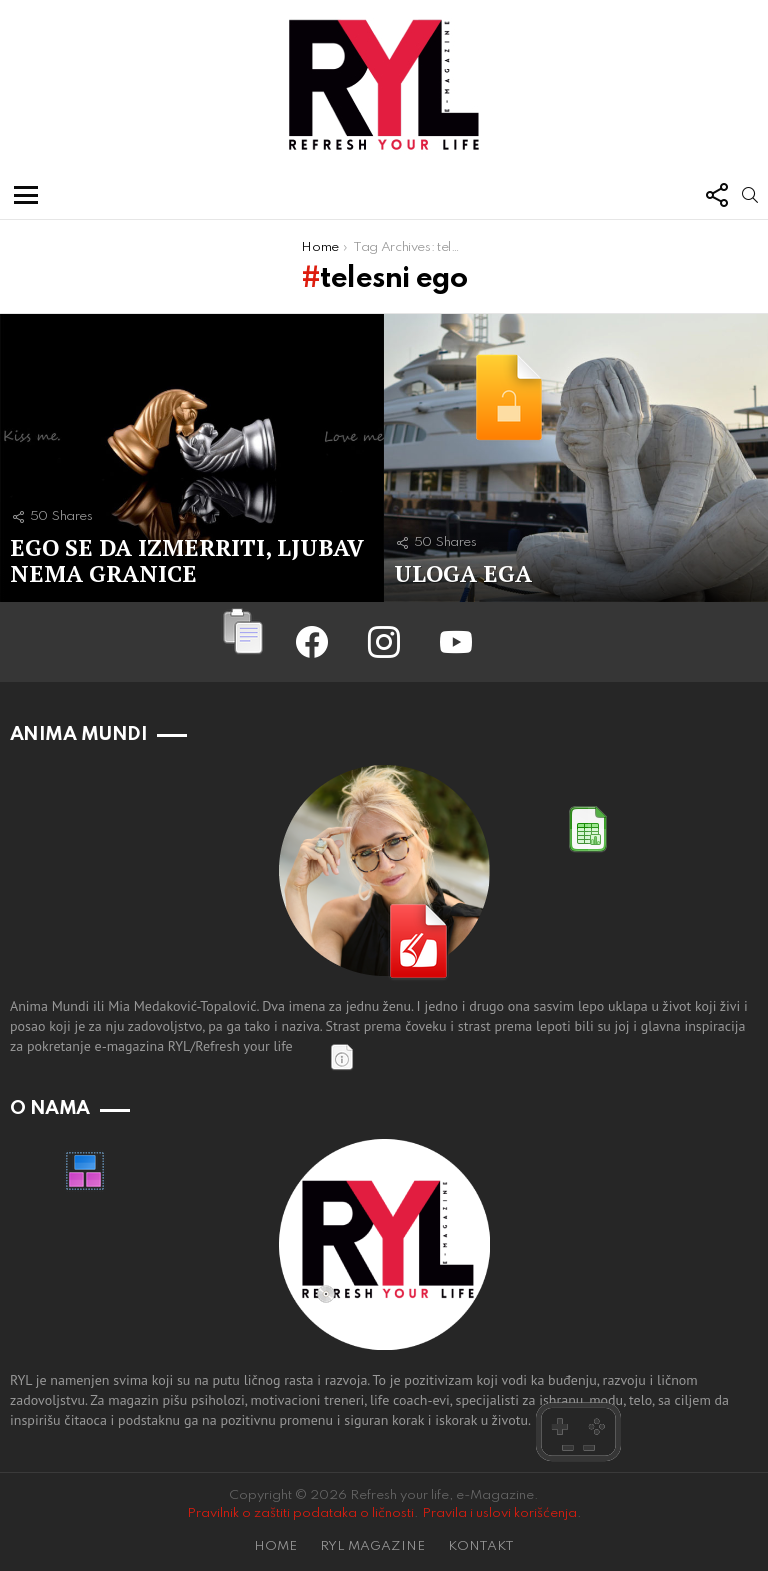 This screenshot has width=768, height=1571. Describe the element at coordinates (578, 1434) in the screenshot. I see `connect a game controller` at that location.